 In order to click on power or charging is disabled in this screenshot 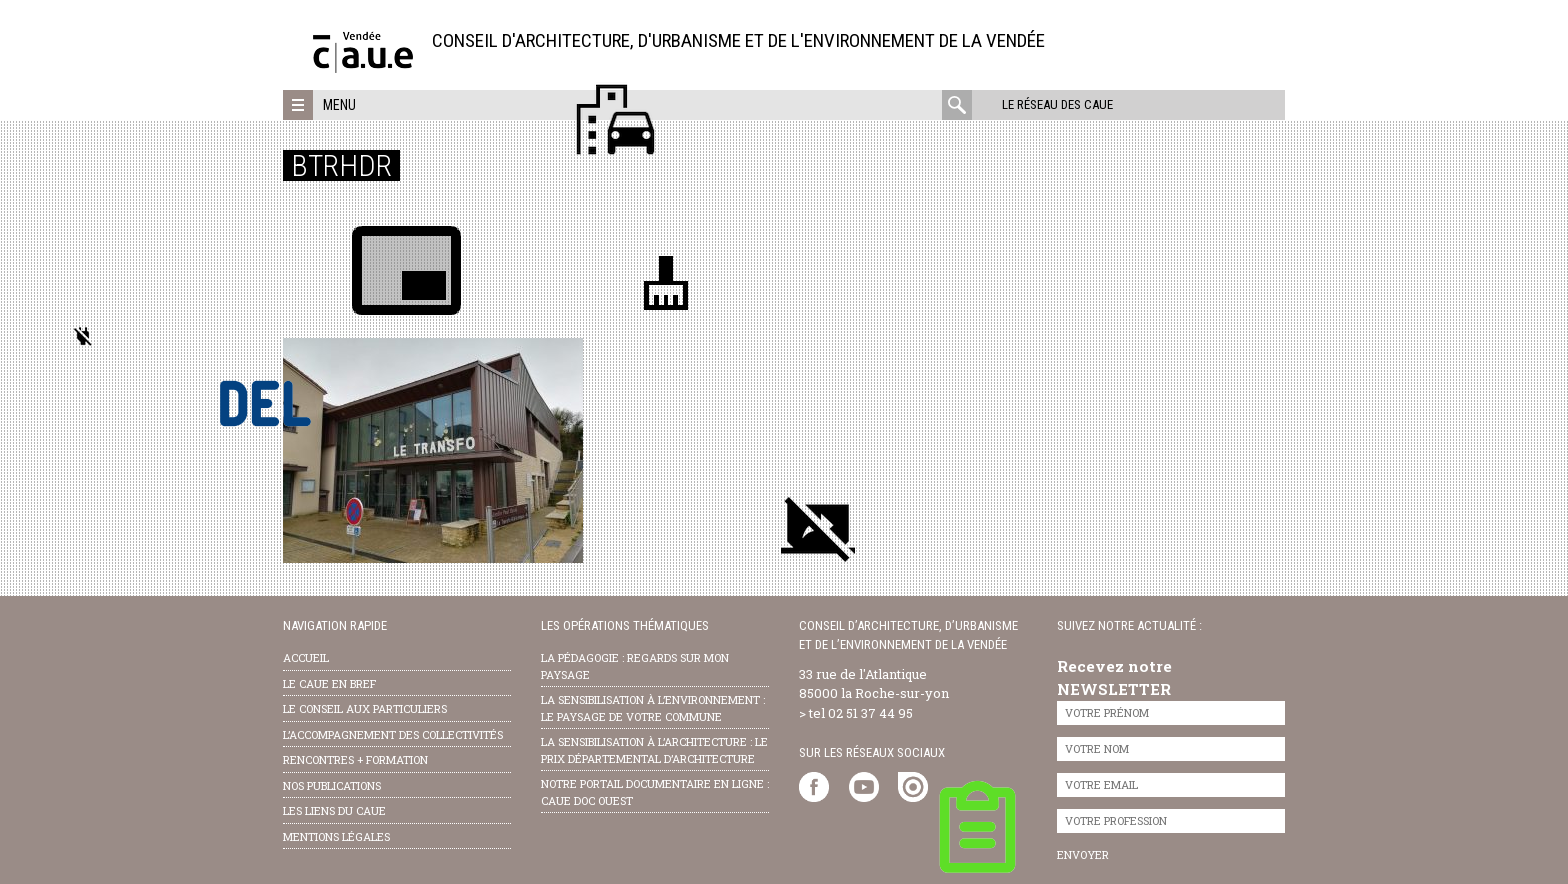, I will do `click(83, 336)`.